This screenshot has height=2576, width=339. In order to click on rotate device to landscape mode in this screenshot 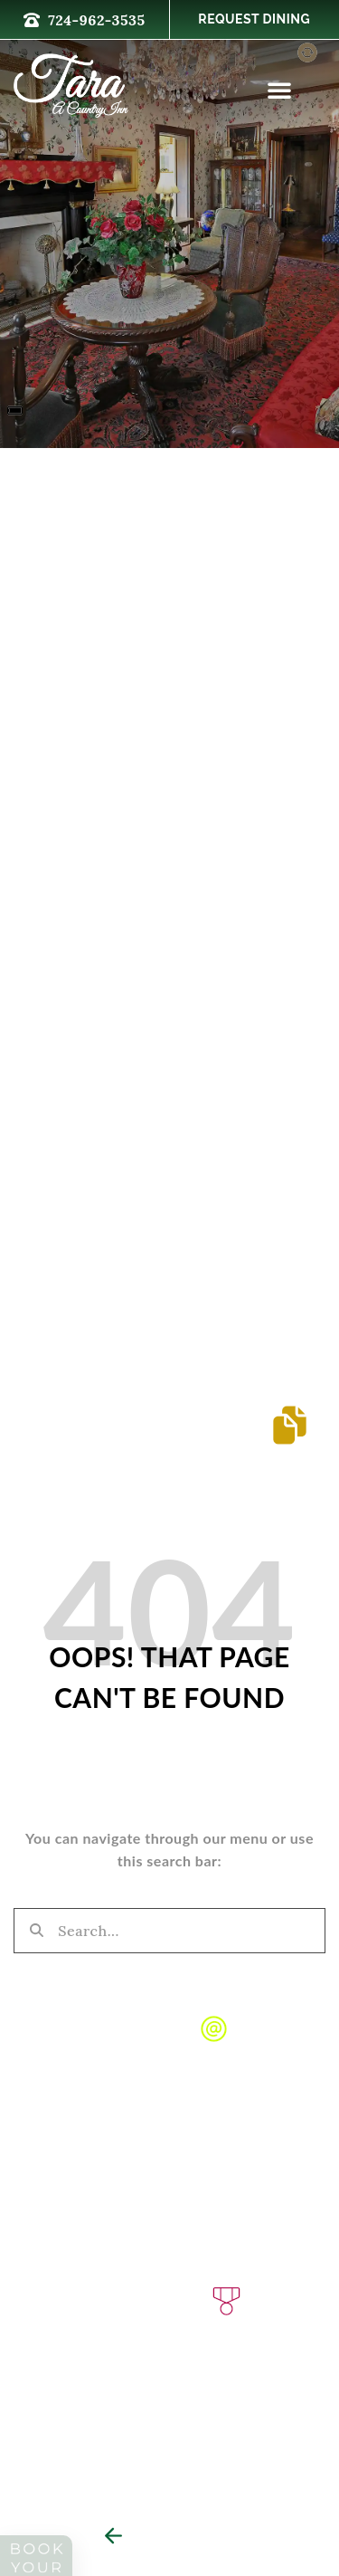, I will do `click(14, 410)`.